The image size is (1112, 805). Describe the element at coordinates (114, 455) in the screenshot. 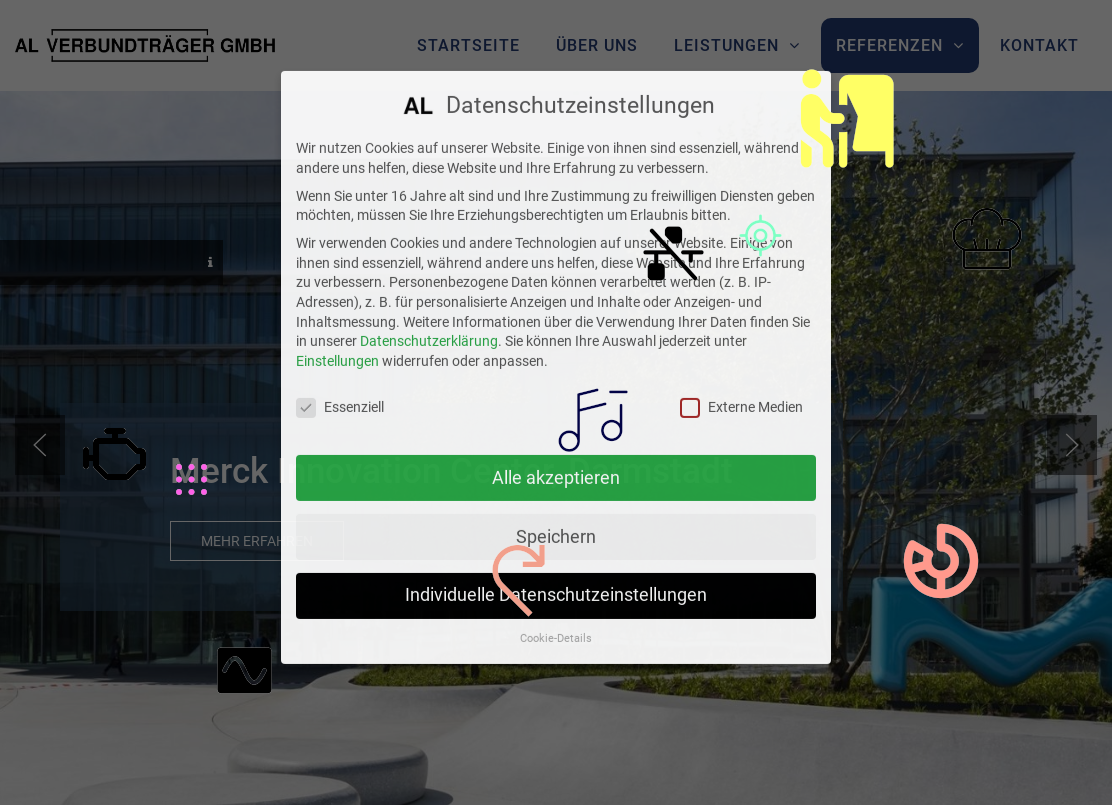

I see `check engine or vehicle diagnostics` at that location.